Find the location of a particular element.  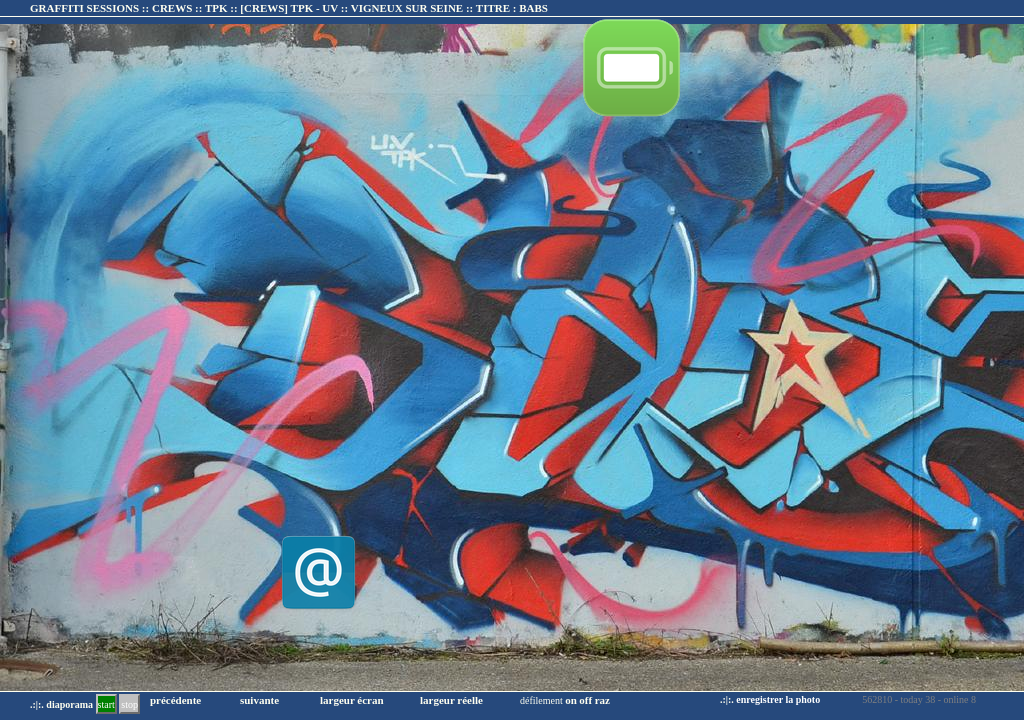

access online accounts settings is located at coordinates (318, 572).